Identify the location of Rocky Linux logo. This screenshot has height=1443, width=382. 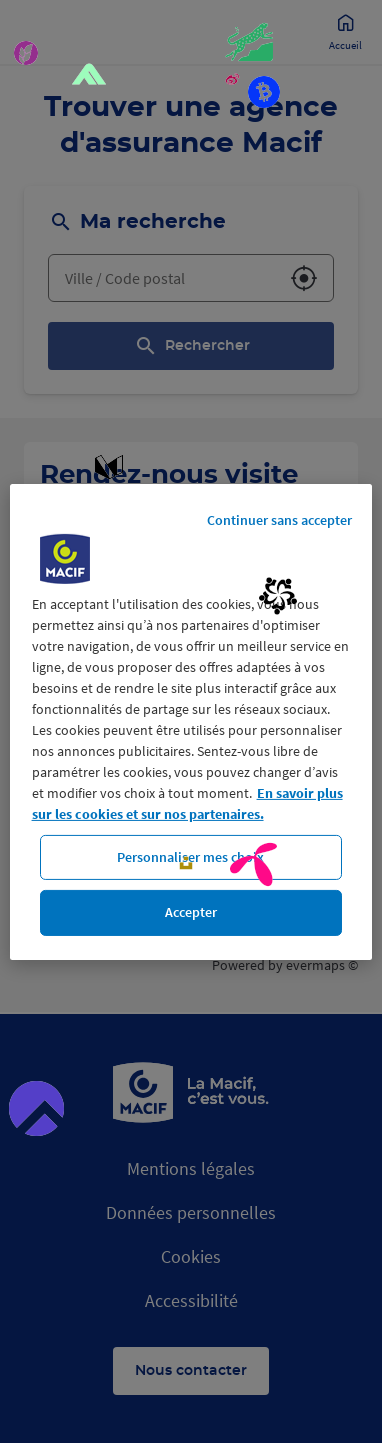
(36, 1108).